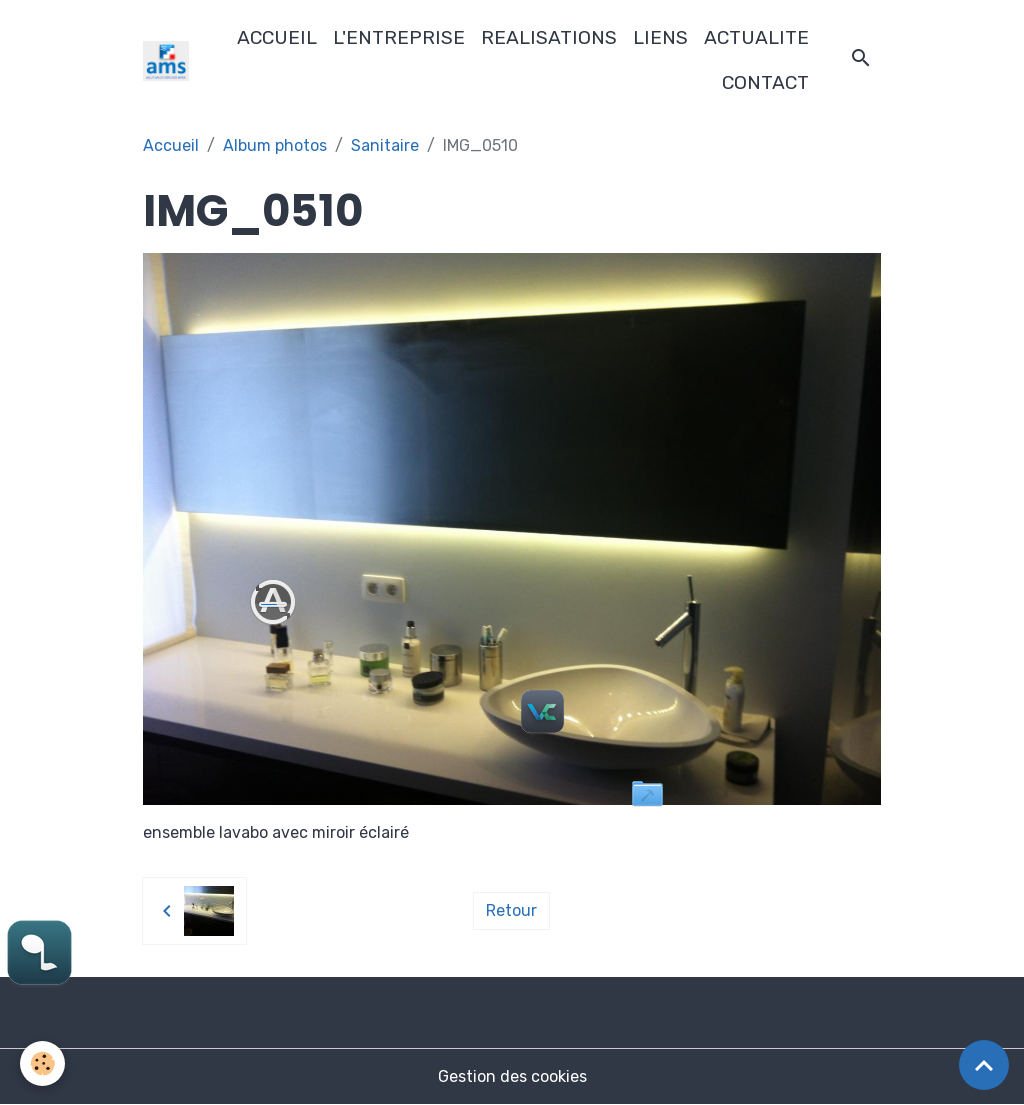 This screenshot has width=1024, height=1105. What do you see at coordinates (39, 952) in the screenshot?
I see `open quod libet music player` at bounding box center [39, 952].